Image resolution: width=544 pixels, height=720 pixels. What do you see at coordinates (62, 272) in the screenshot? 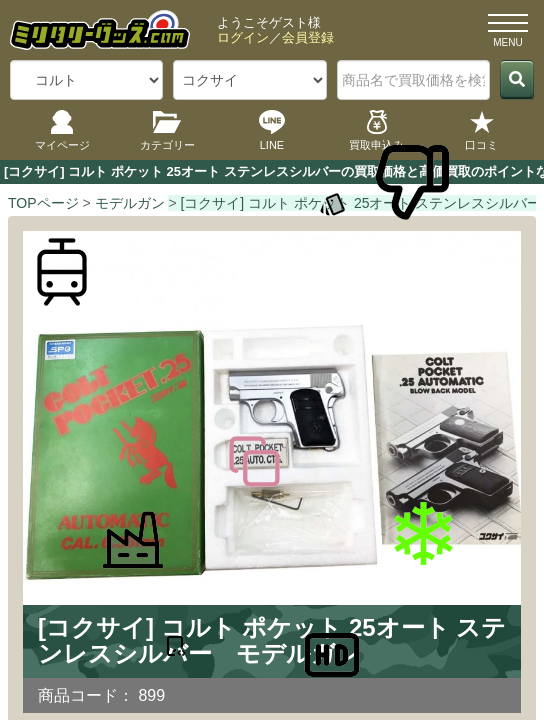
I see `access public transit or tram routes` at bounding box center [62, 272].